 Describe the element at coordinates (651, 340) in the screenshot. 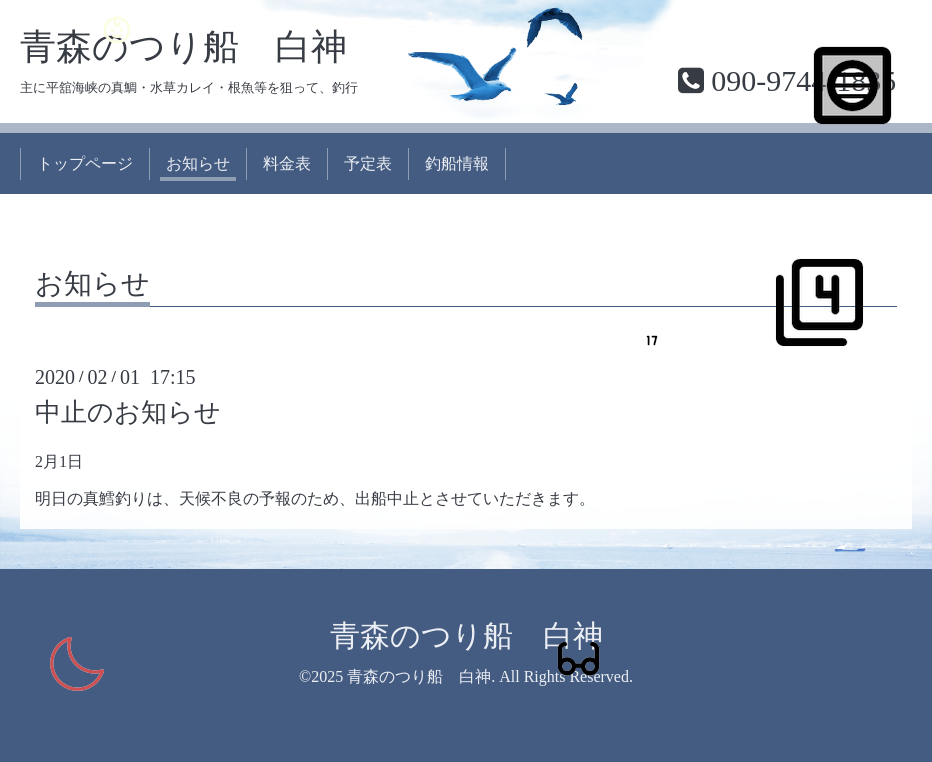

I see `indicates item number 17 in a list or sequence` at that location.